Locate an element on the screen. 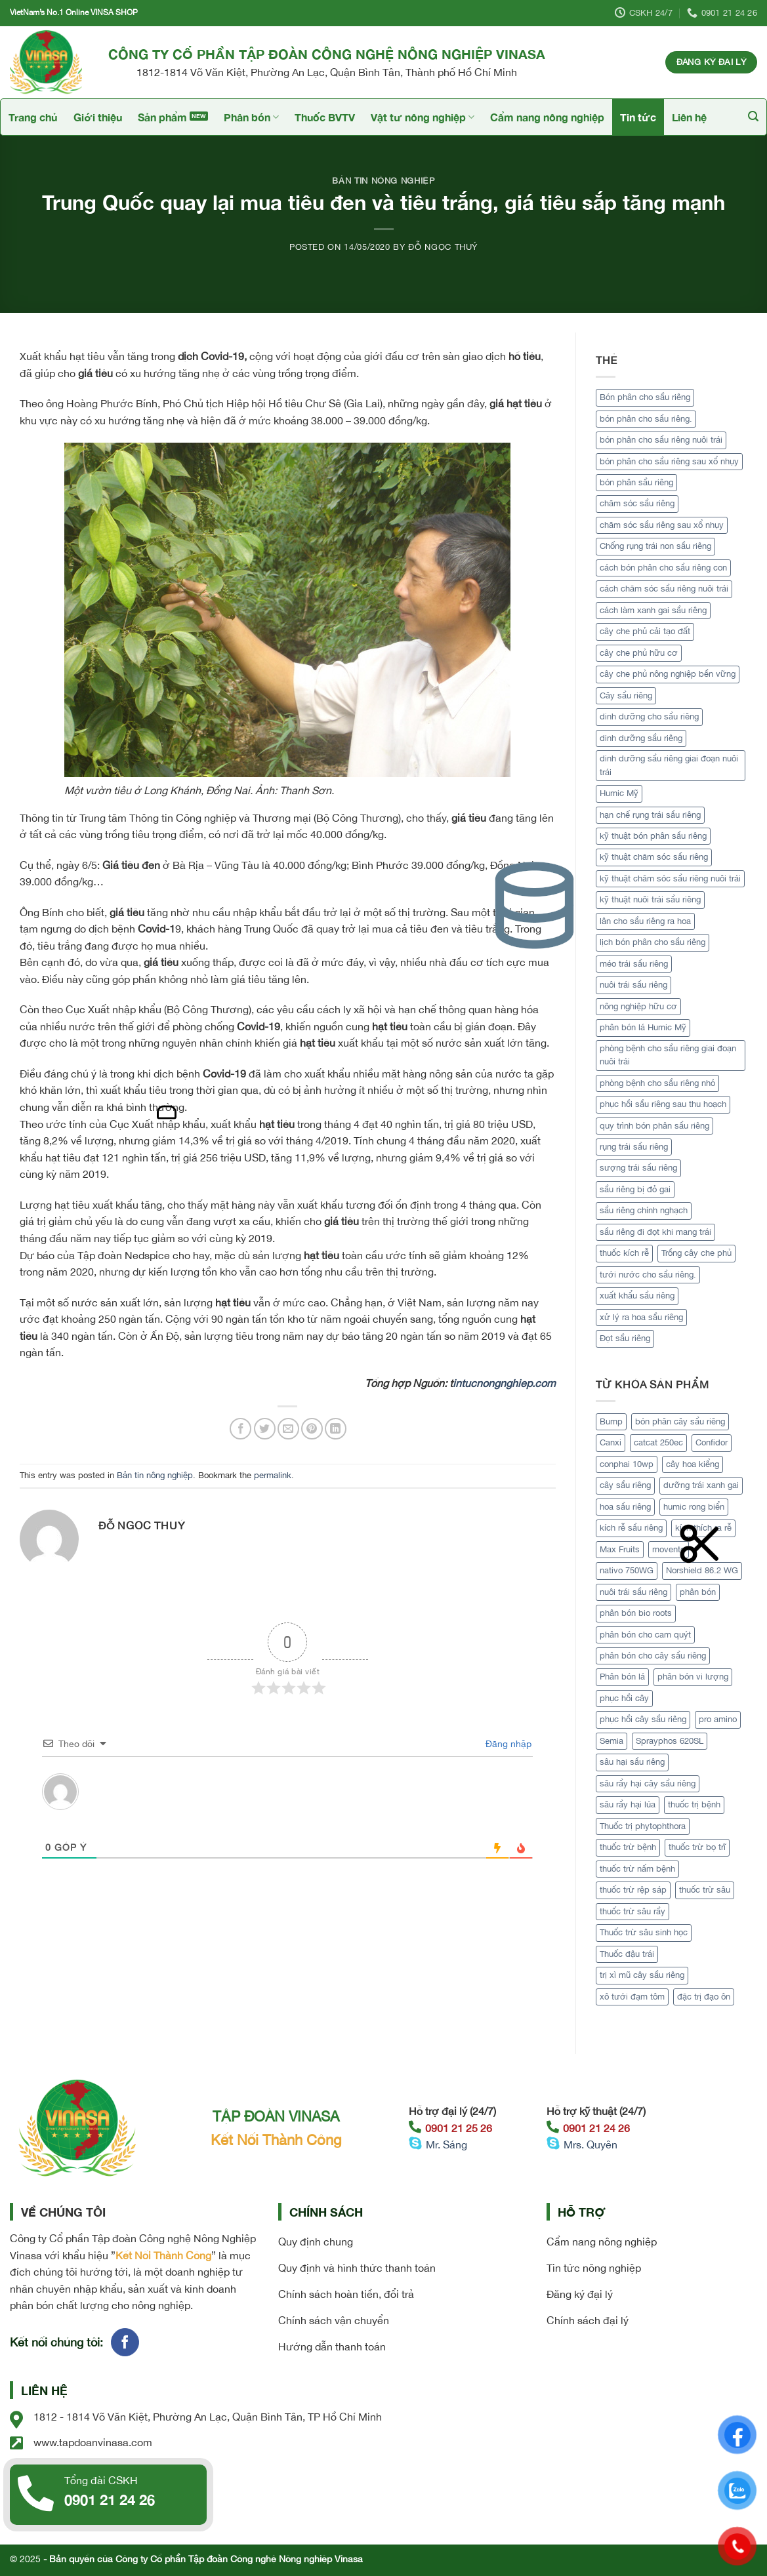 This screenshot has height=2576, width=767. access database or data storage is located at coordinates (534, 905).